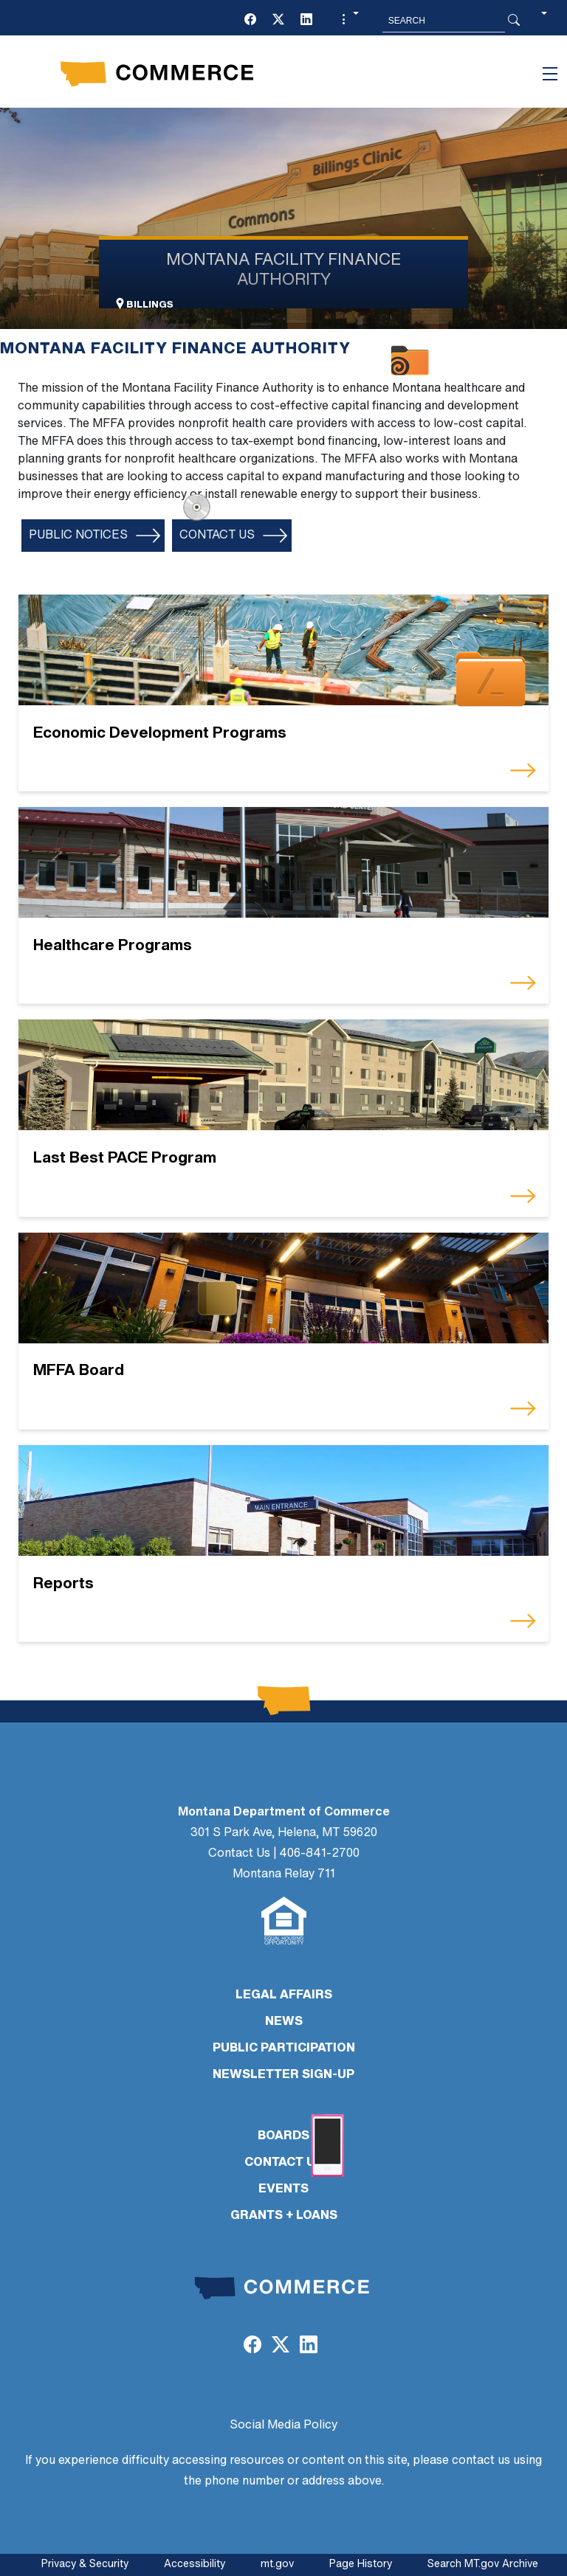 The width and height of the screenshot is (567, 2576). What do you see at coordinates (490, 679) in the screenshot?
I see `access the root directory` at bounding box center [490, 679].